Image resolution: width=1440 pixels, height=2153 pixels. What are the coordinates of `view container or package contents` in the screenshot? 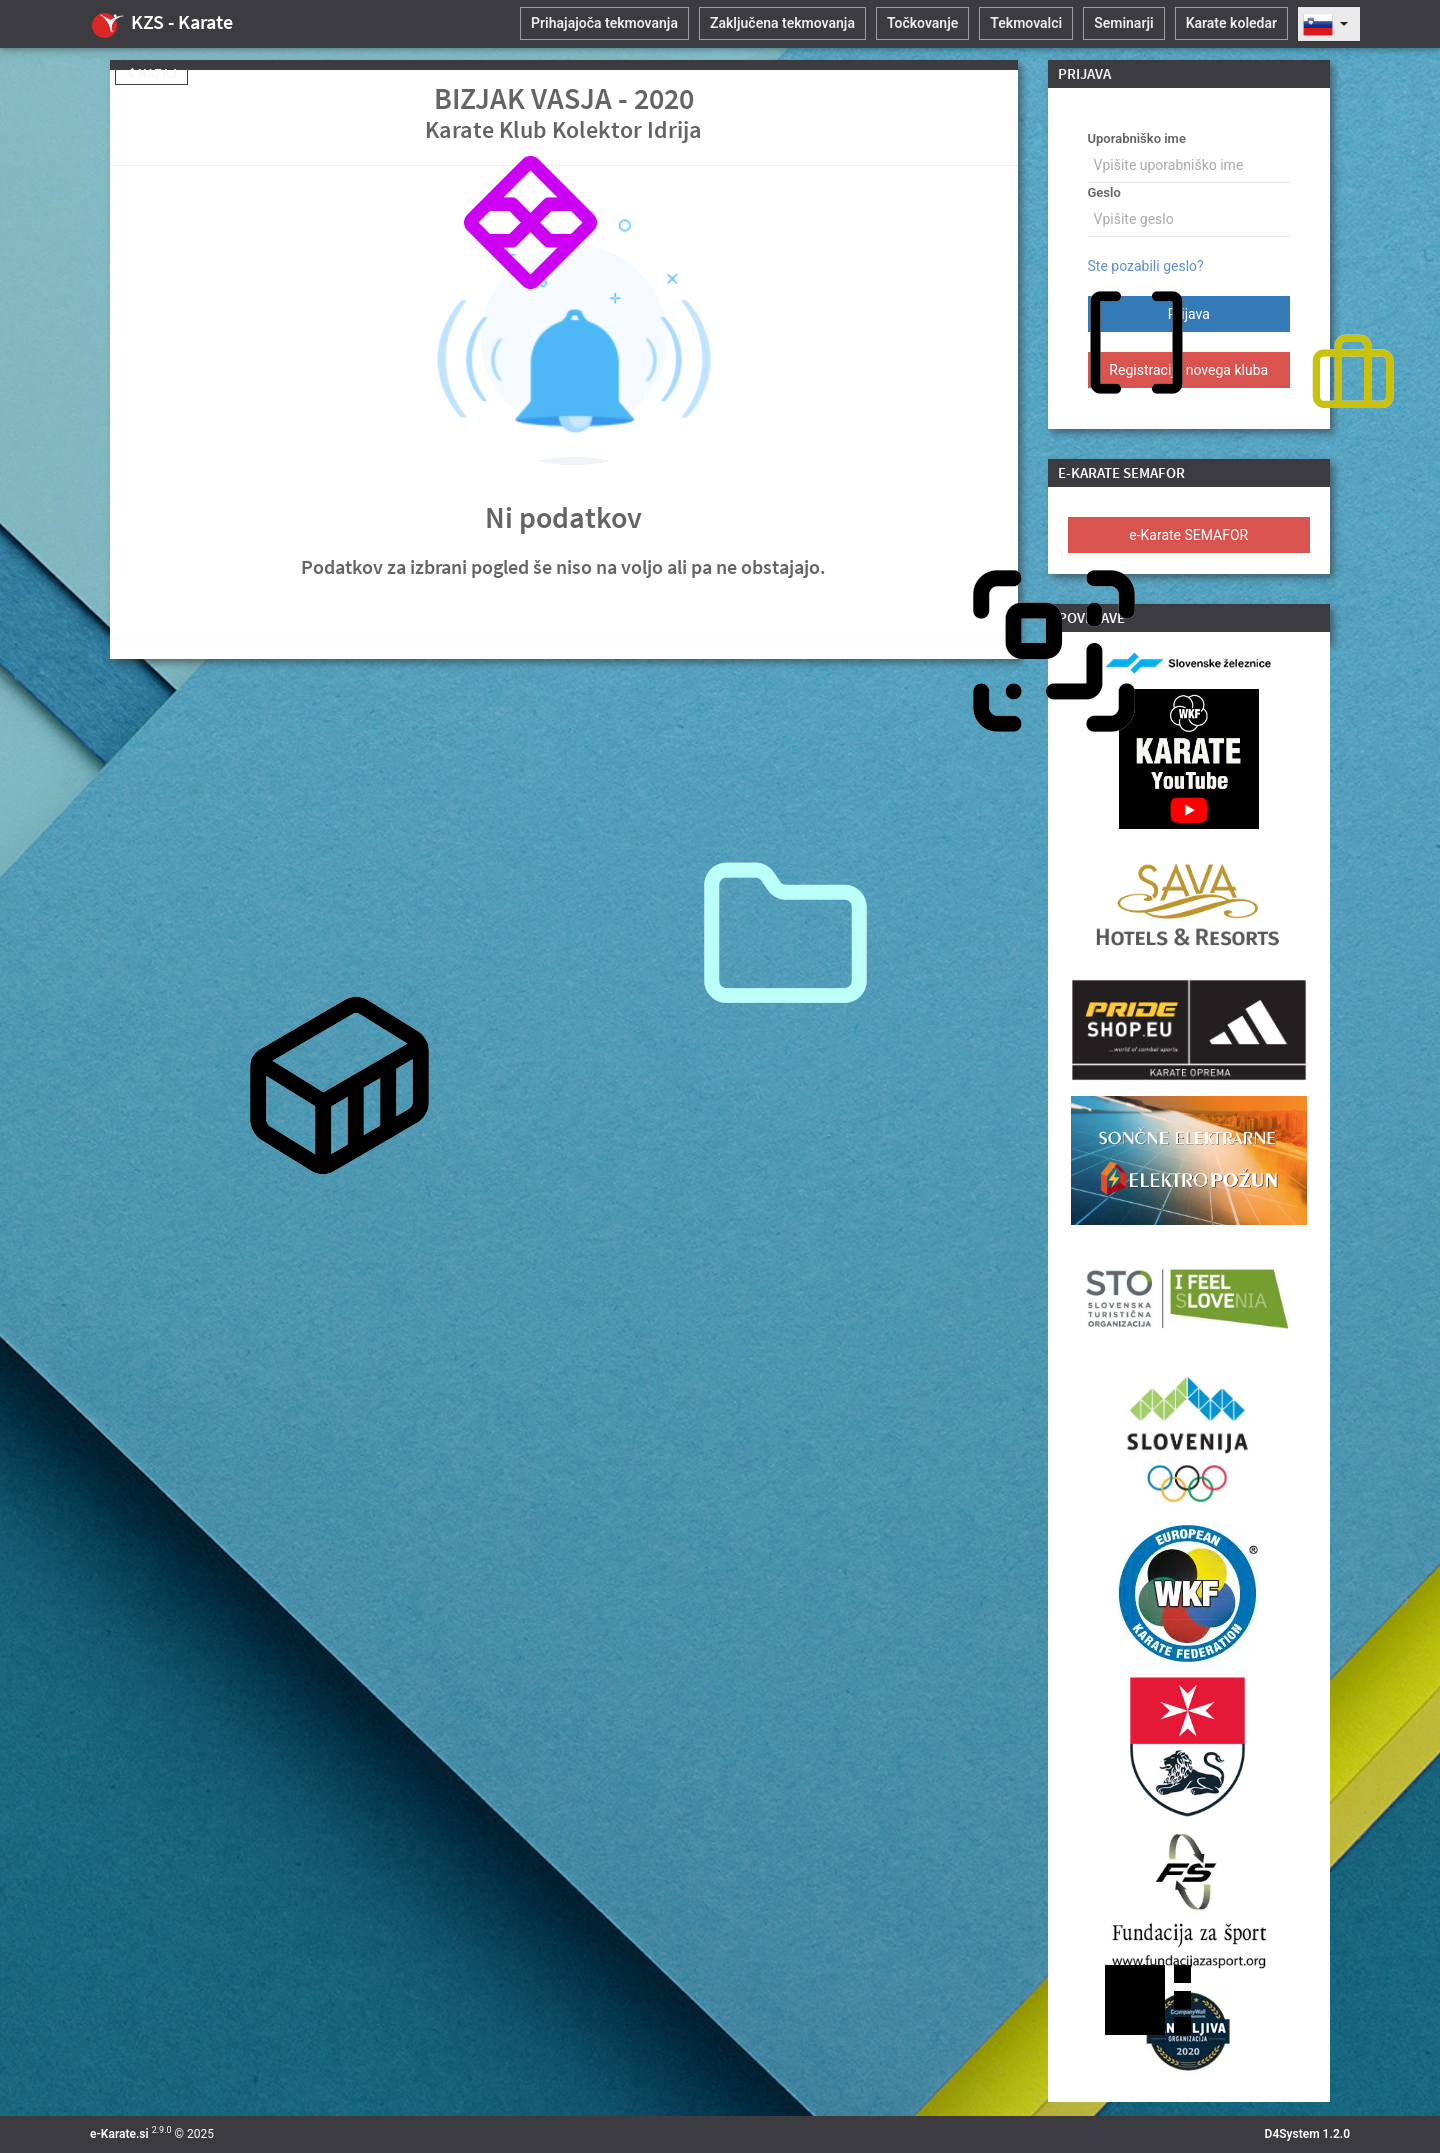 It's located at (339, 1085).